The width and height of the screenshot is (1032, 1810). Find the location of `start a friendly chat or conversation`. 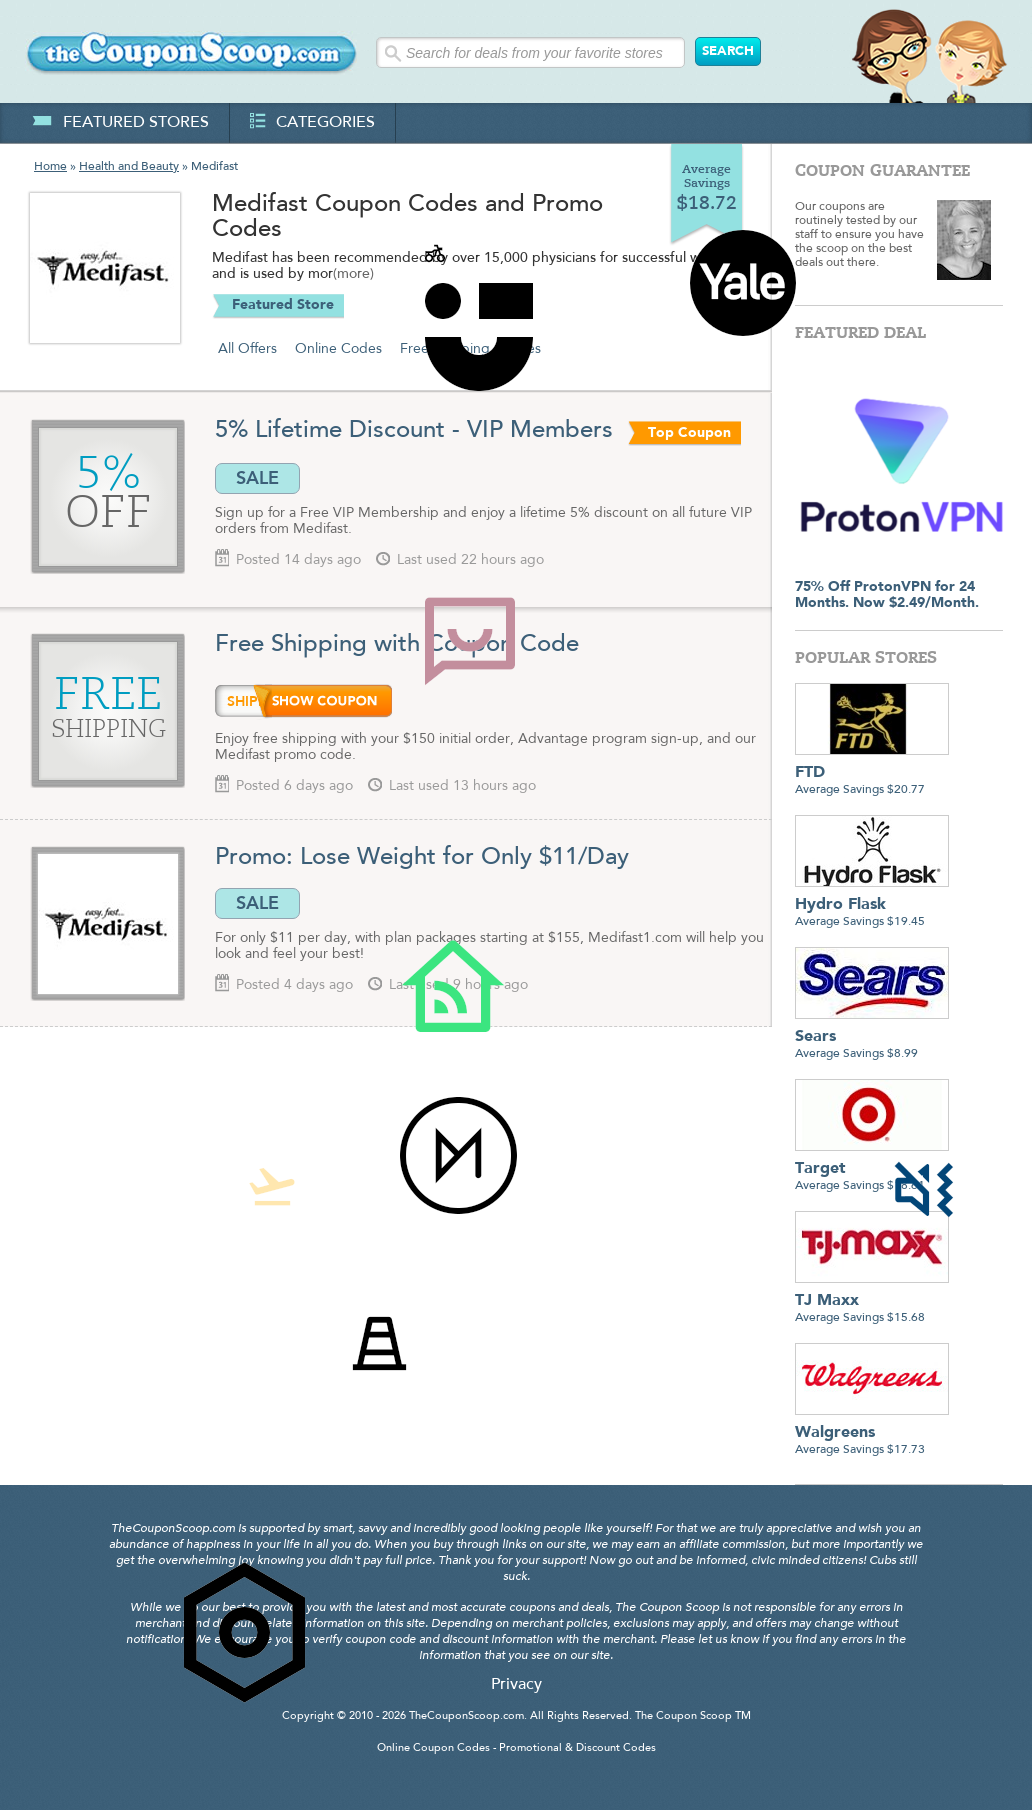

start a friendly chat or conversation is located at coordinates (470, 638).